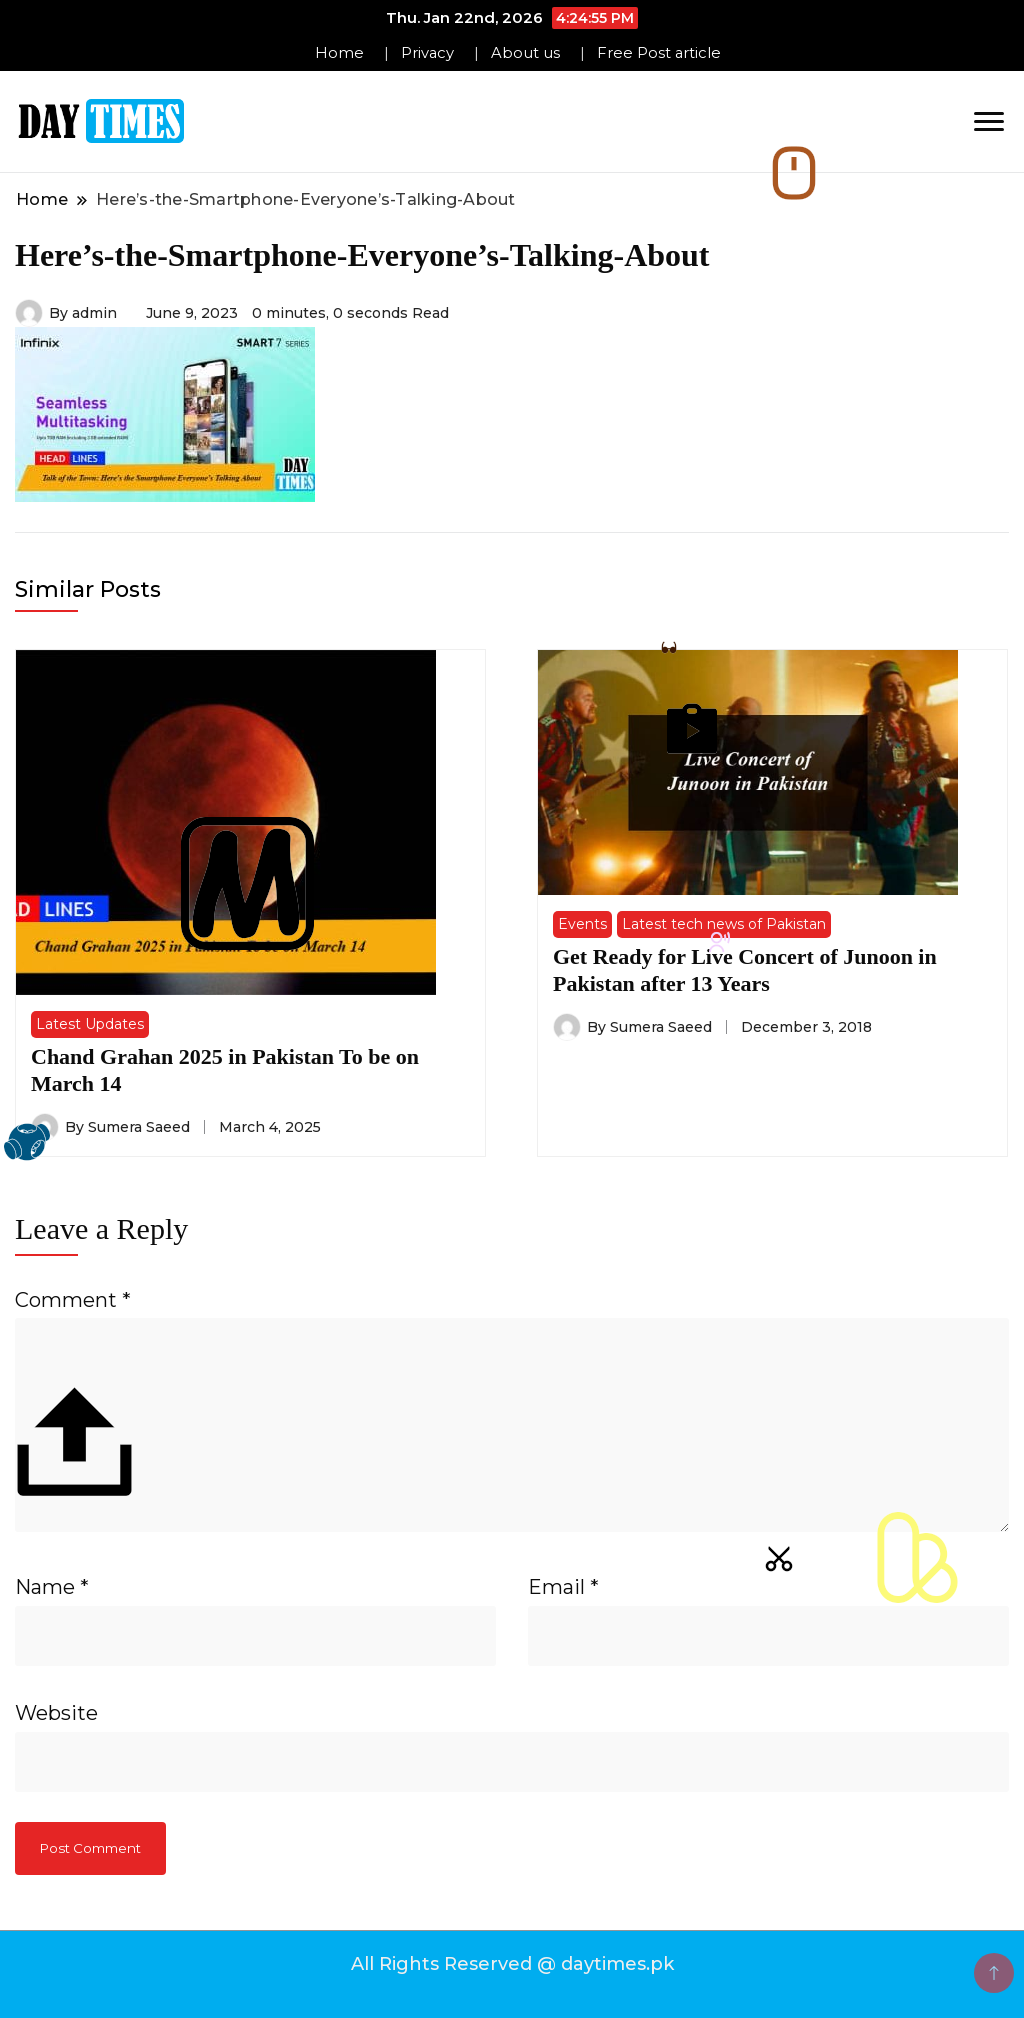 This screenshot has width=1024, height=2018. What do you see at coordinates (794, 173) in the screenshot?
I see `indicates mouse input device connected` at bounding box center [794, 173].